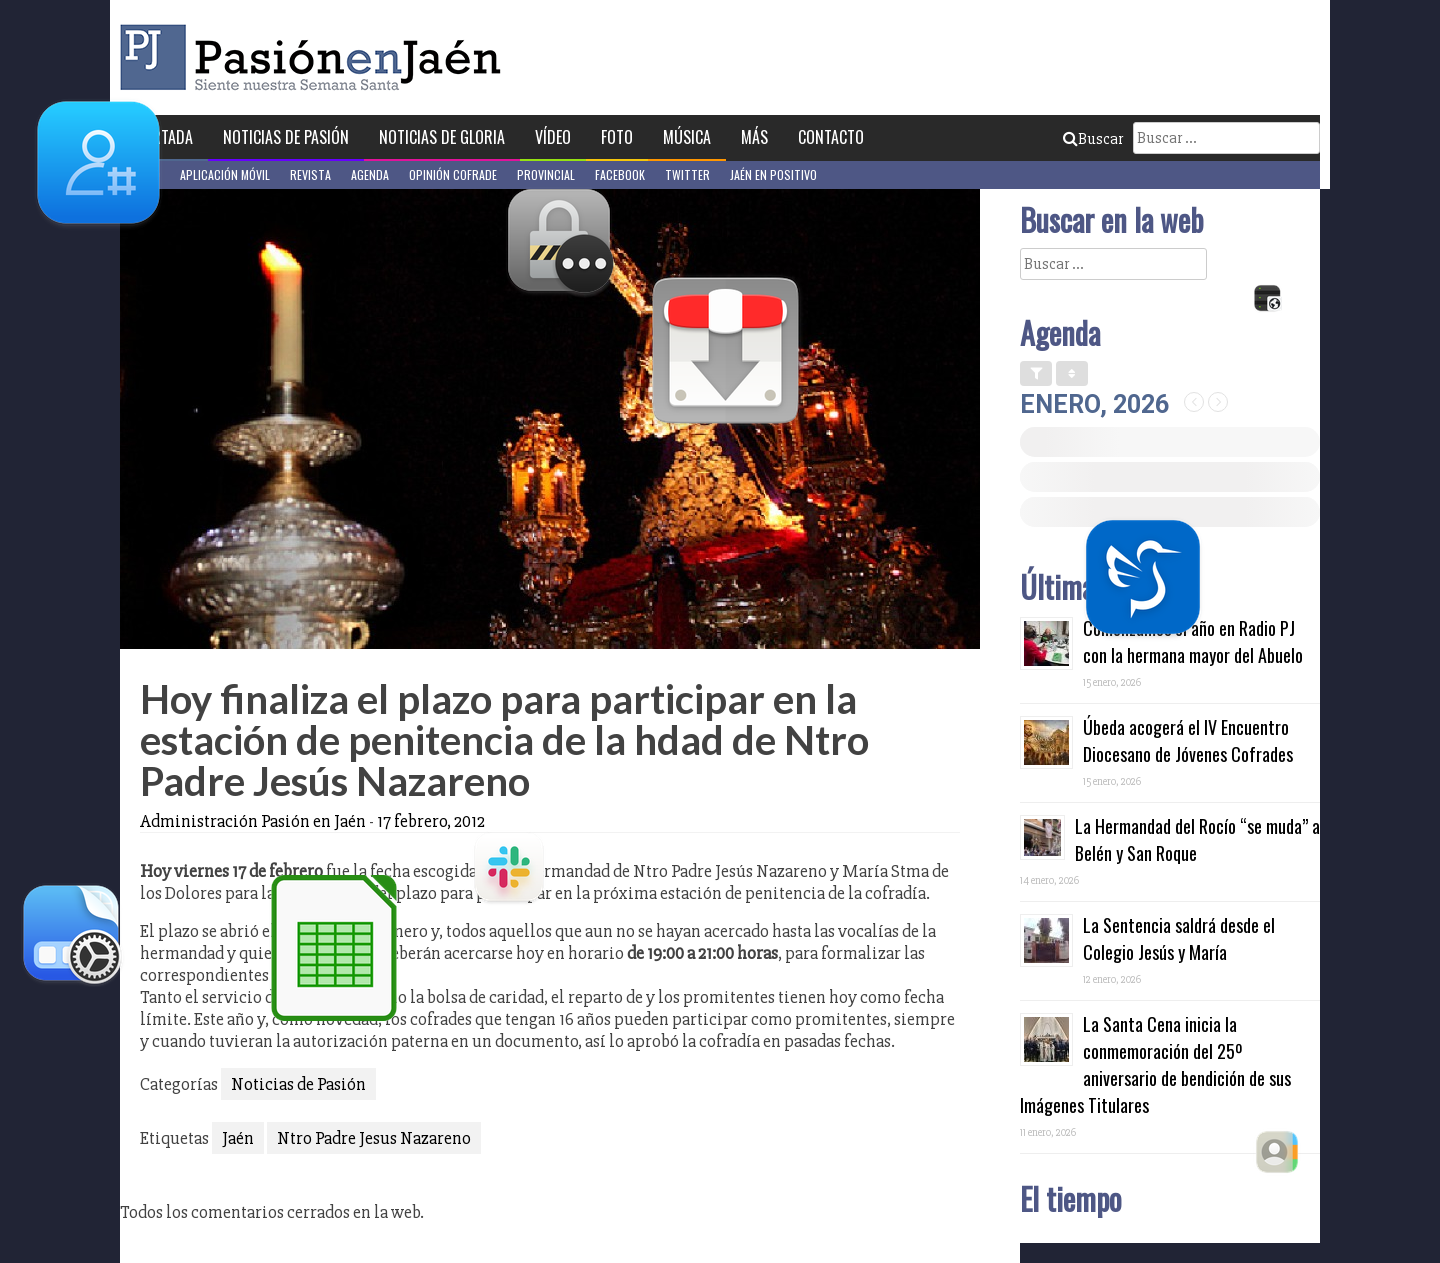  What do you see at coordinates (1267, 298) in the screenshot?
I see `configure web server network settings` at bounding box center [1267, 298].